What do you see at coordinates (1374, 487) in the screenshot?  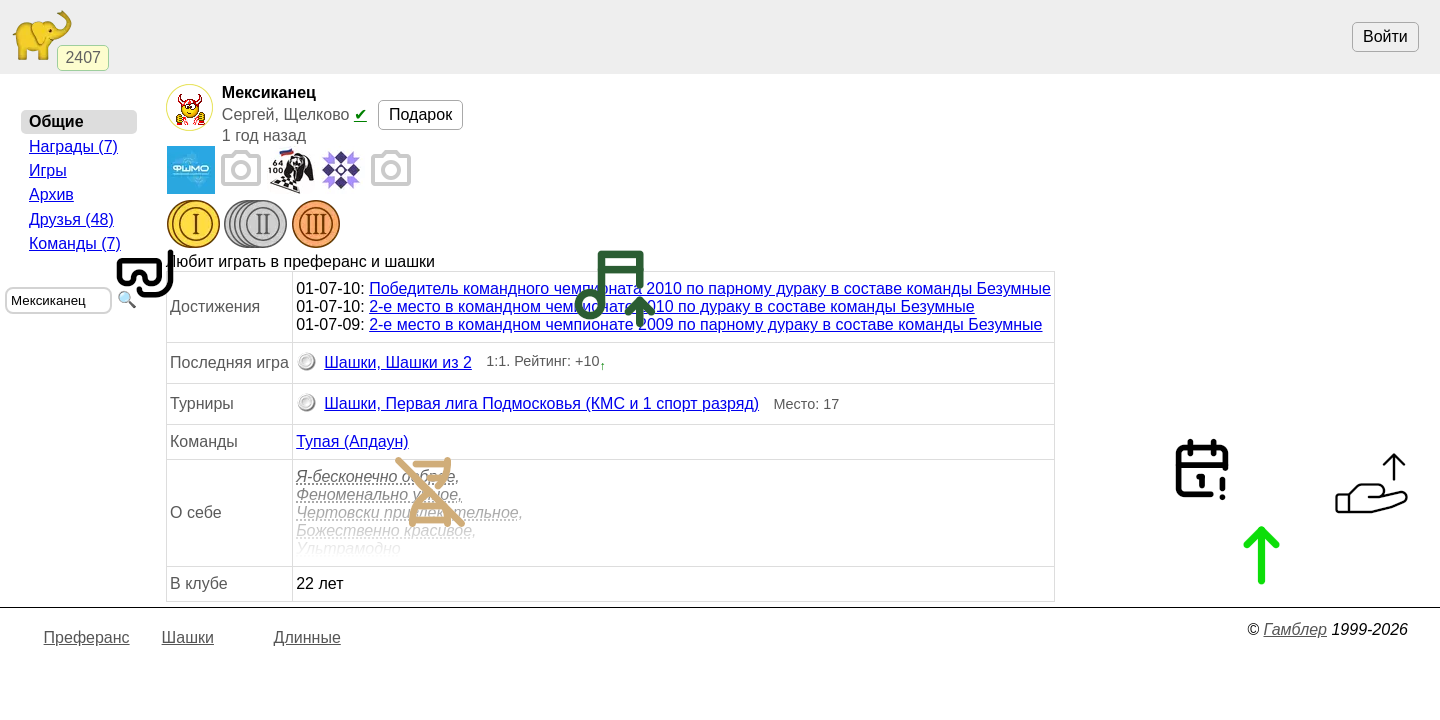 I see `upload or share content manually` at bounding box center [1374, 487].